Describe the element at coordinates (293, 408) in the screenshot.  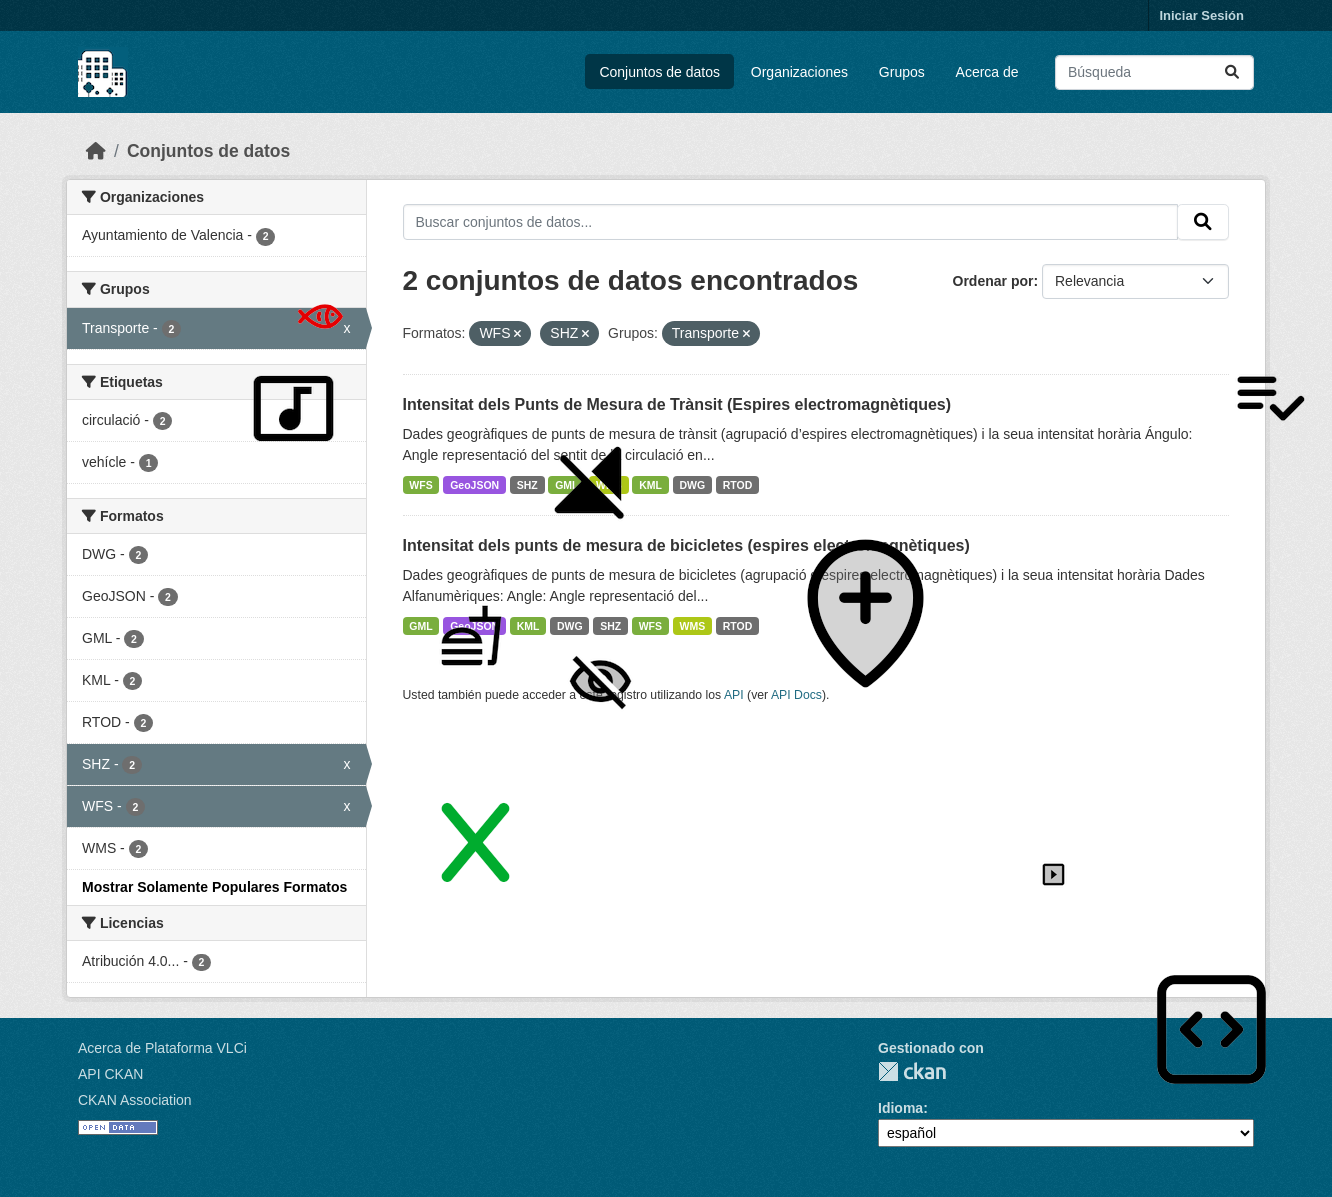
I see `play or browse music videos` at that location.